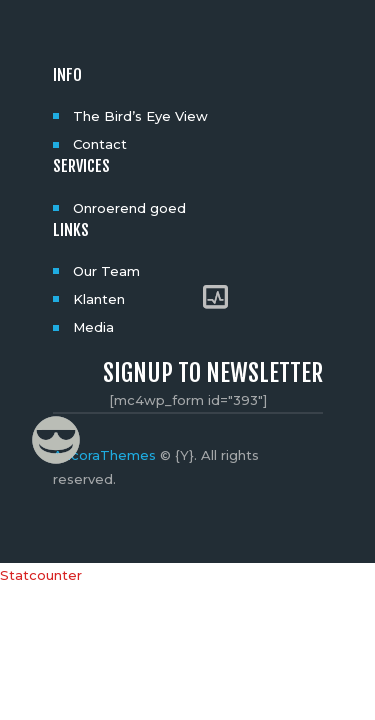  What do you see at coordinates (56, 440) in the screenshot?
I see `react with a cool or confident emoji` at bounding box center [56, 440].